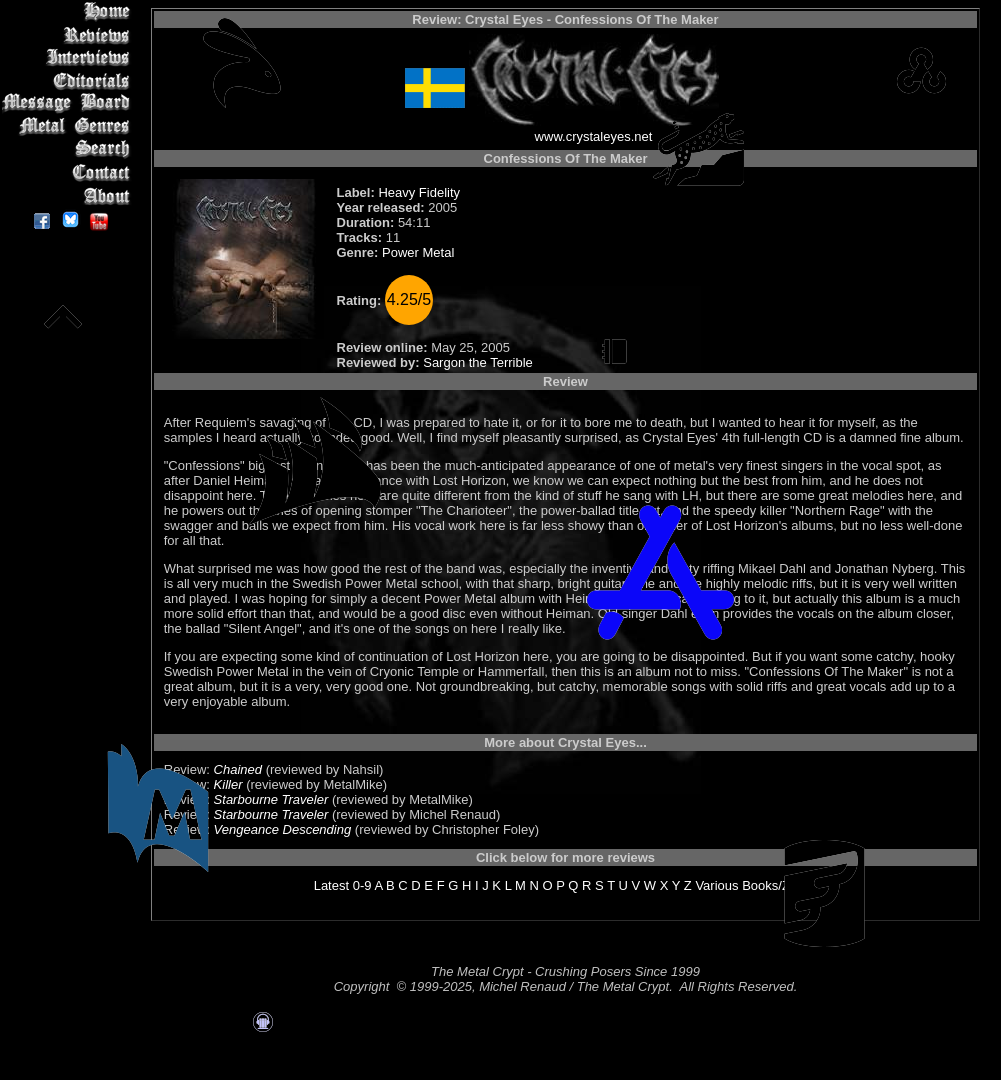 The width and height of the screenshot is (1001, 1080). What do you see at coordinates (614, 351) in the screenshot?
I see `view booklet or documentation` at bounding box center [614, 351].